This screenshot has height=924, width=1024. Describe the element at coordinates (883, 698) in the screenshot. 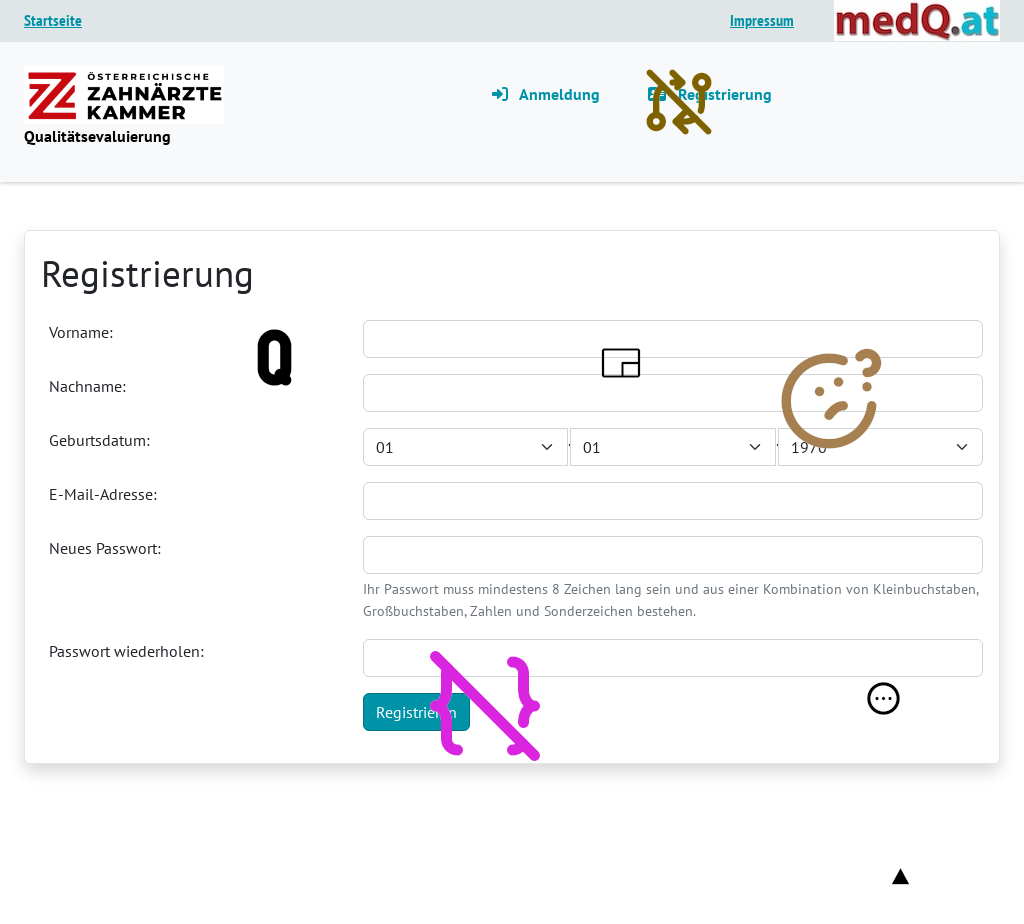

I see `open more options menu` at that location.